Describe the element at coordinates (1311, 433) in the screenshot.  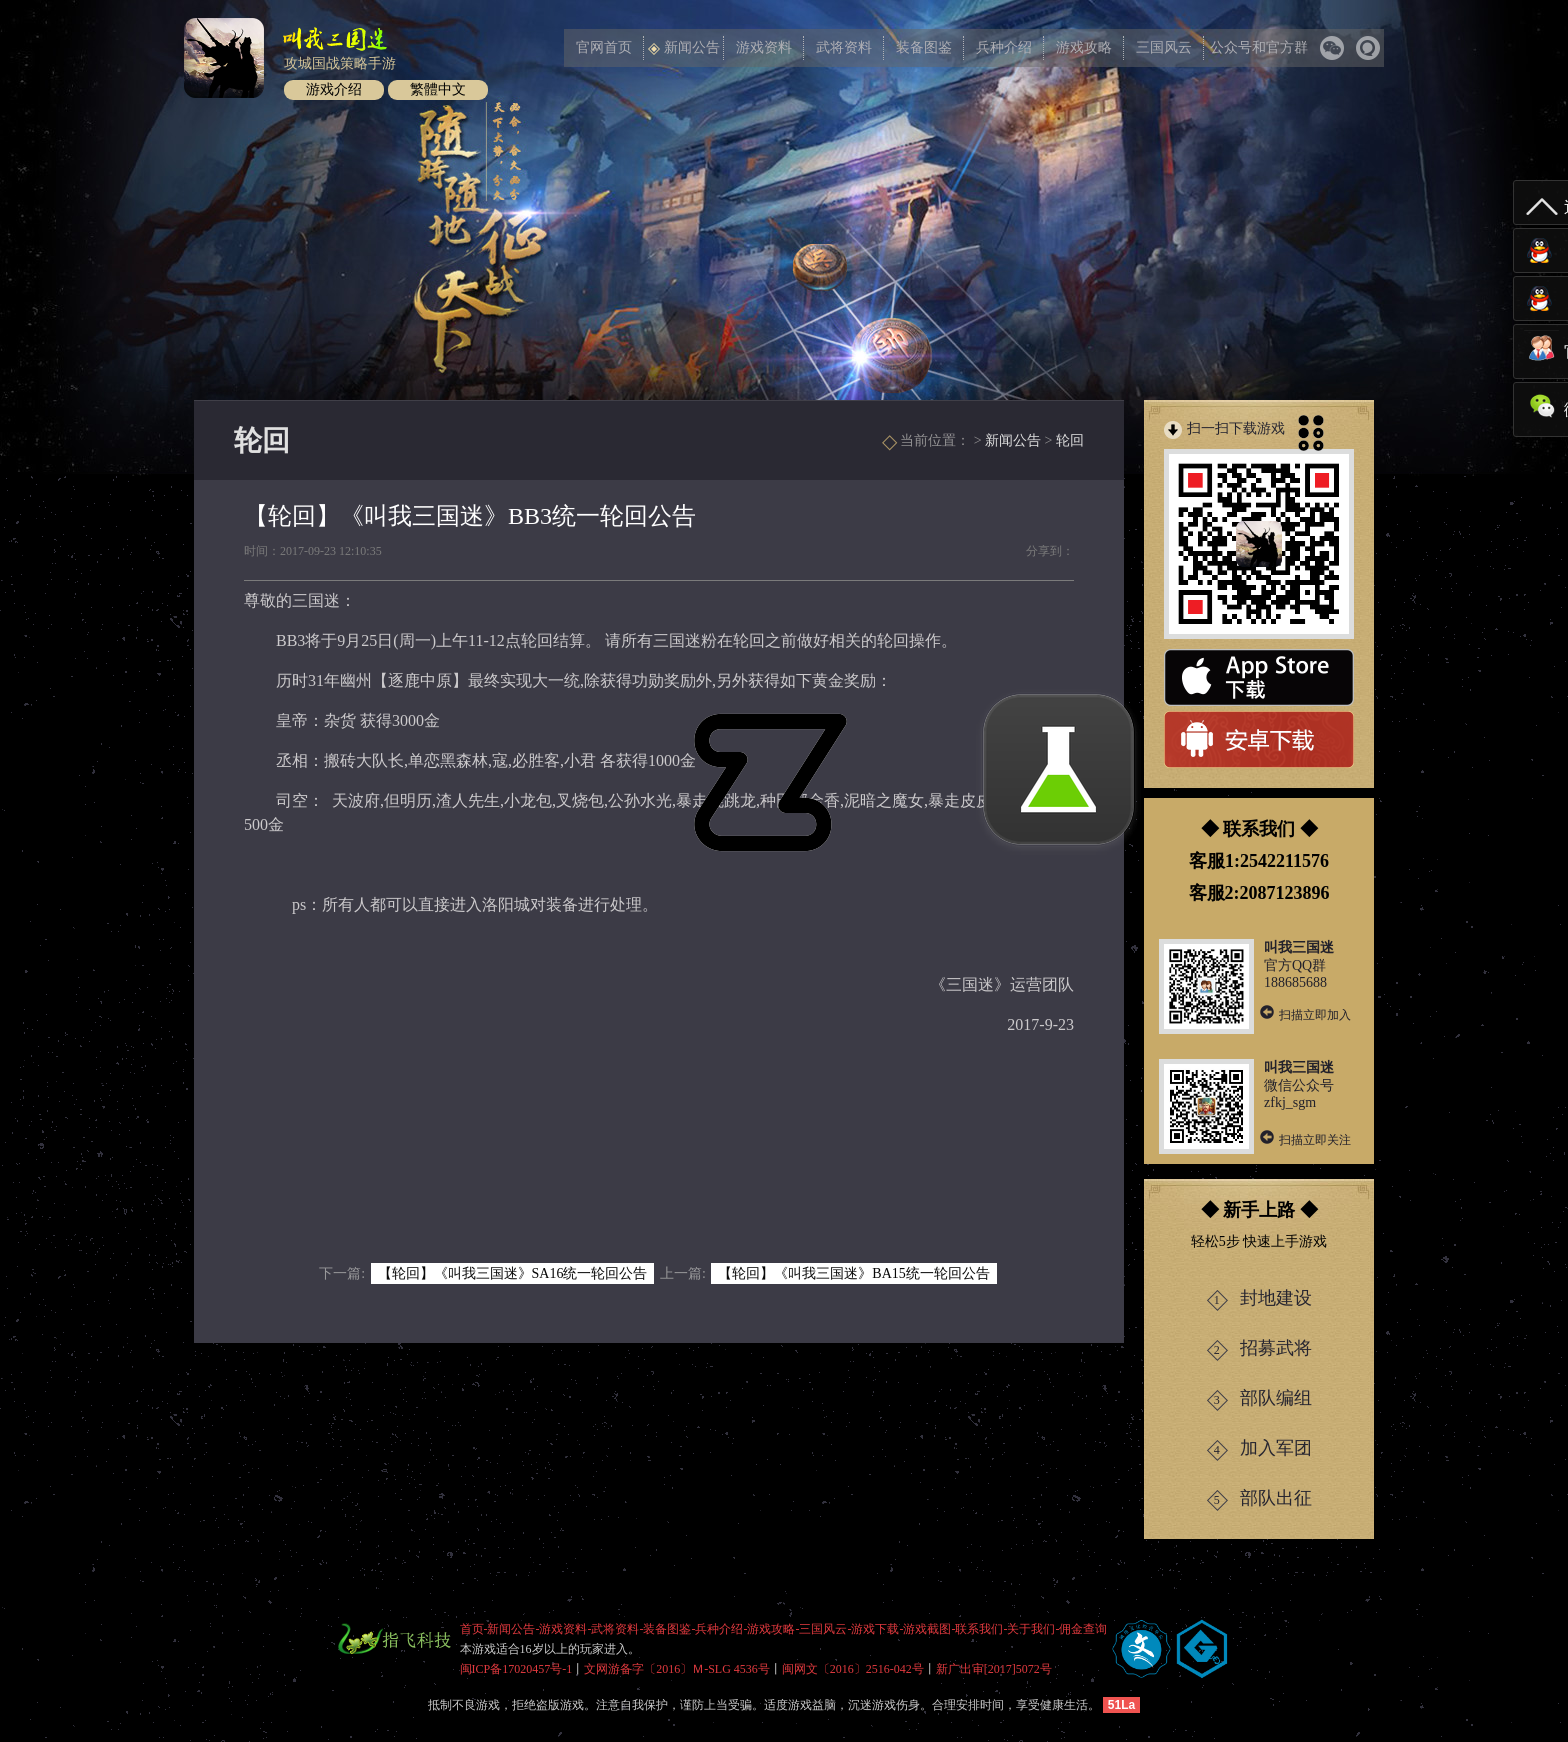
I see `enable braille accessibility features` at that location.